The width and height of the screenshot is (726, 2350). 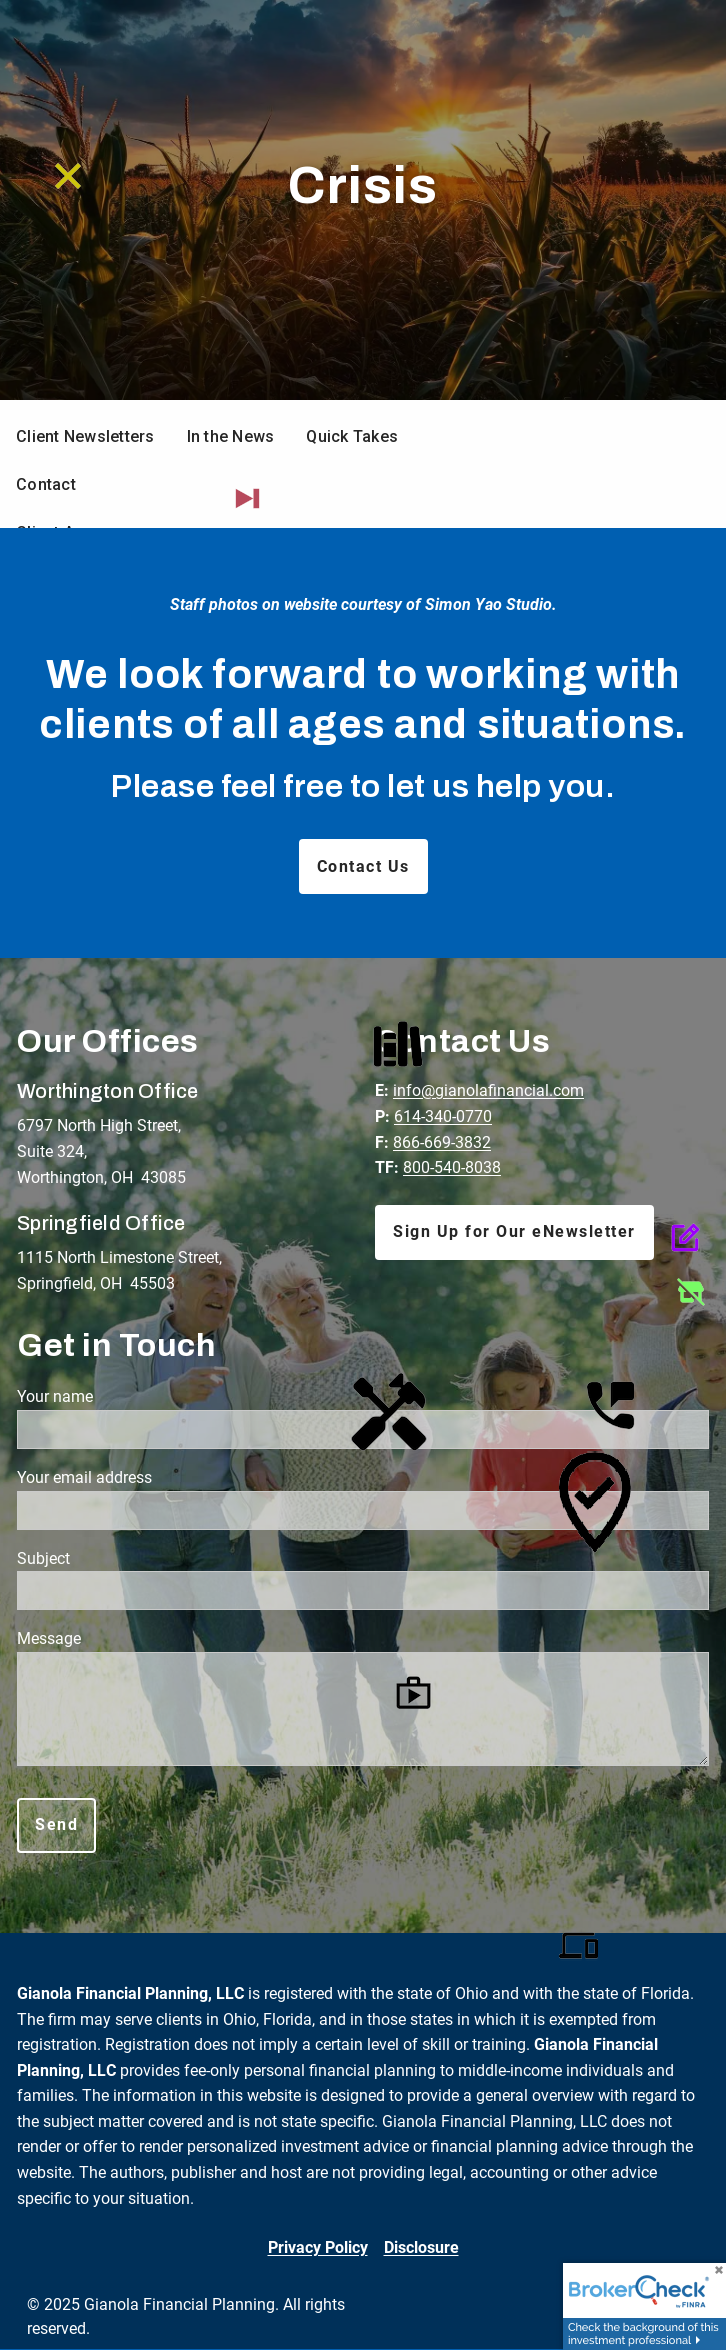 I want to click on access voicemail or phone messages, so click(x=610, y=1405).